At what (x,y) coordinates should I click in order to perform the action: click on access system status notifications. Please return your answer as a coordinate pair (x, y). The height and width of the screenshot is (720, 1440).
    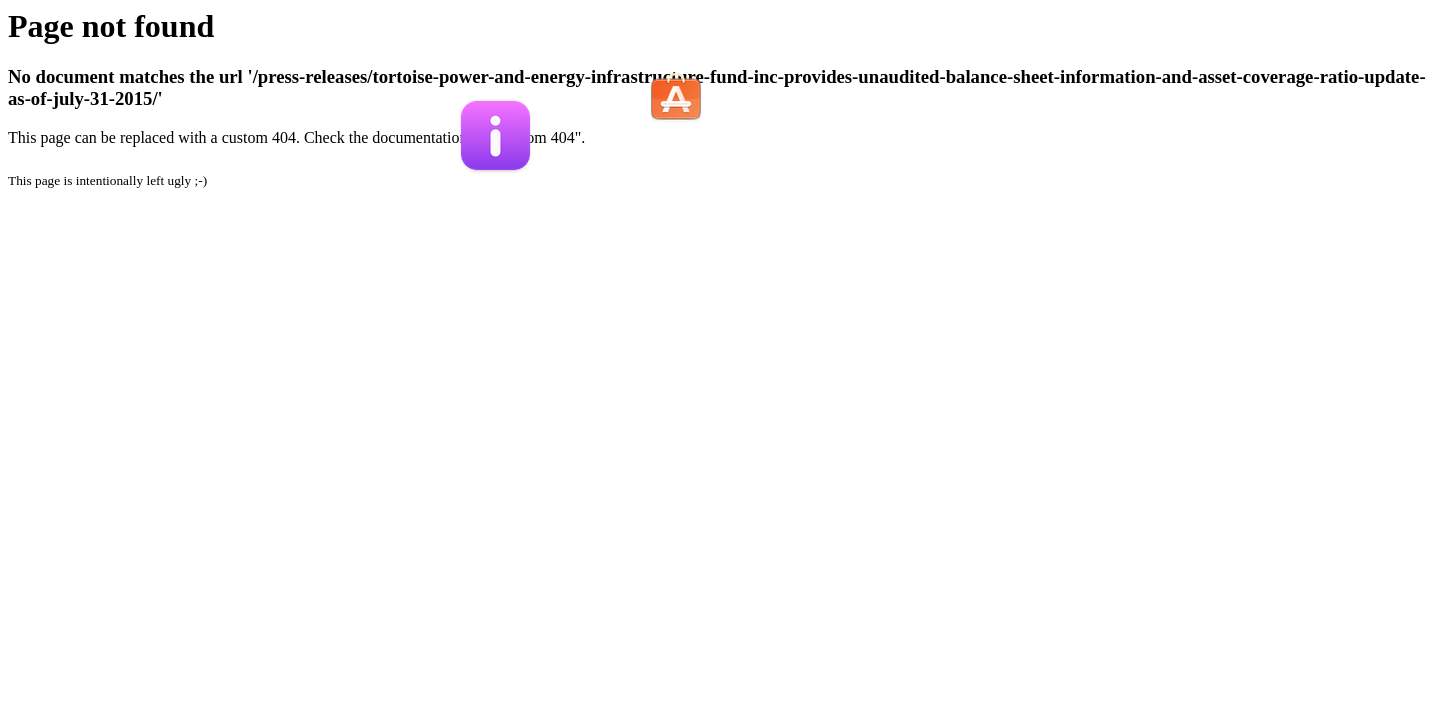
    Looking at the image, I should click on (495, 135).